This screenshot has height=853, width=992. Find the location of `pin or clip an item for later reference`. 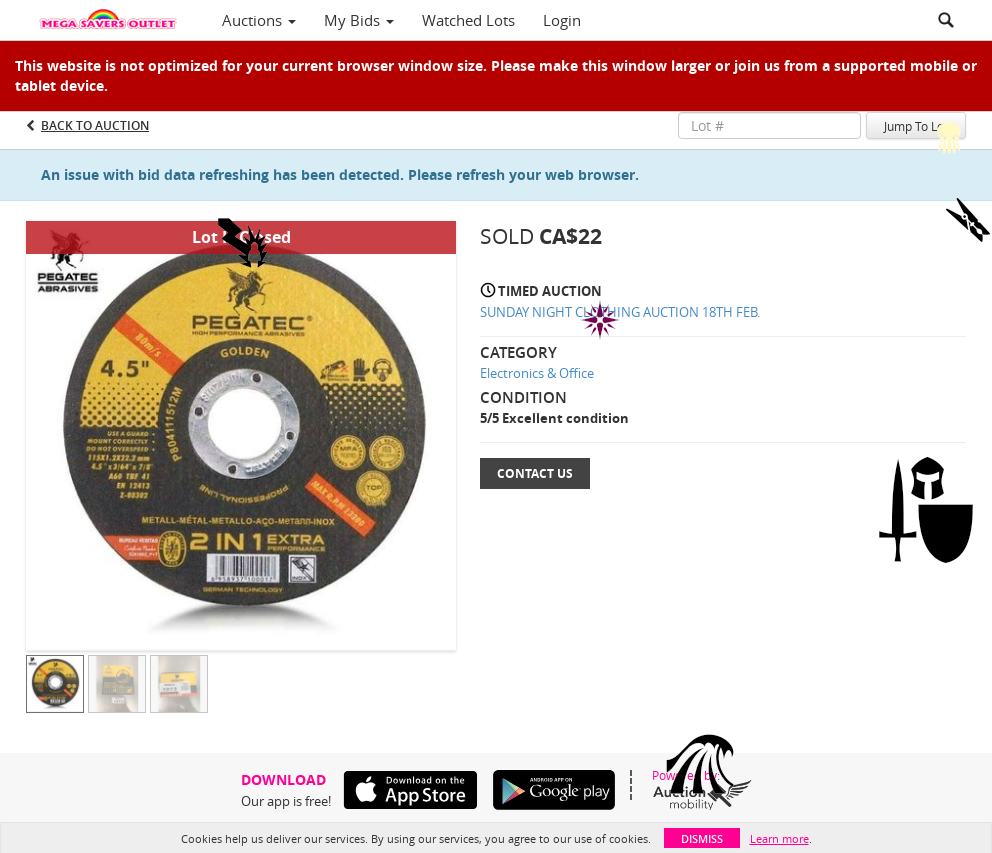

pin or clip an item for later reference is located at coordinates (968, 220).